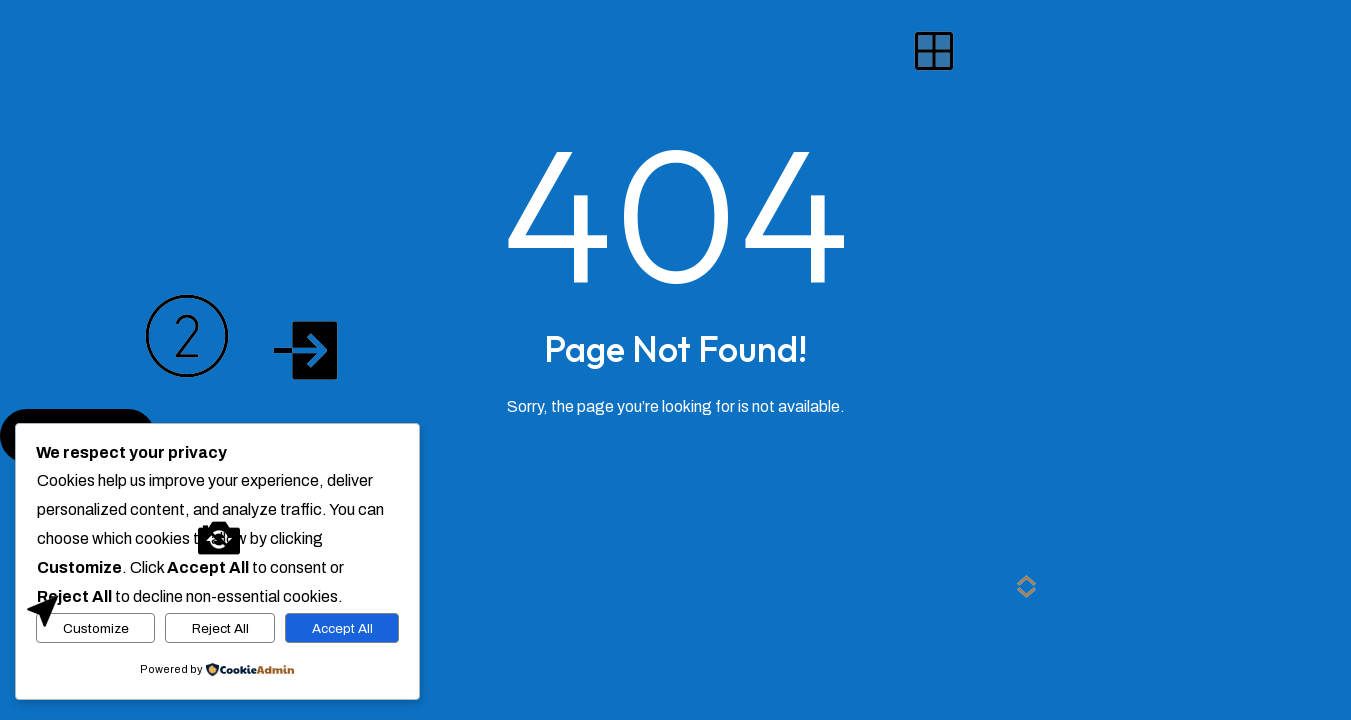  What do you see at coordinates (1026, 586) in the screenshot?
I see `expand or collapse a section` at bounding box center [1026, 586].